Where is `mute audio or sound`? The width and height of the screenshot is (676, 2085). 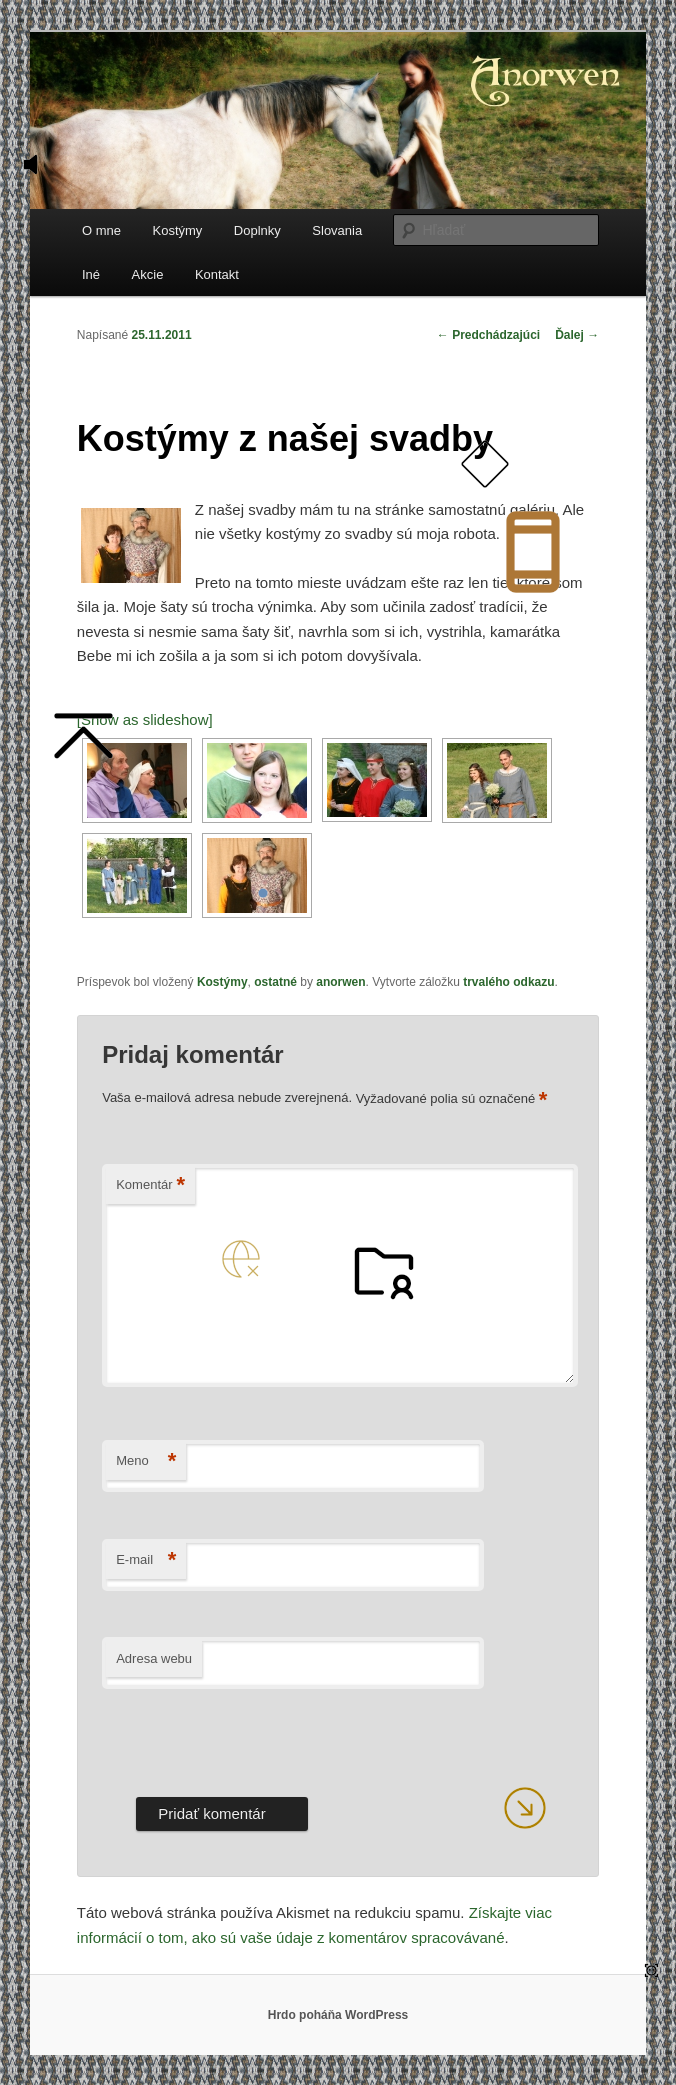 mute audio or sound is located at coordinates (30, 164).